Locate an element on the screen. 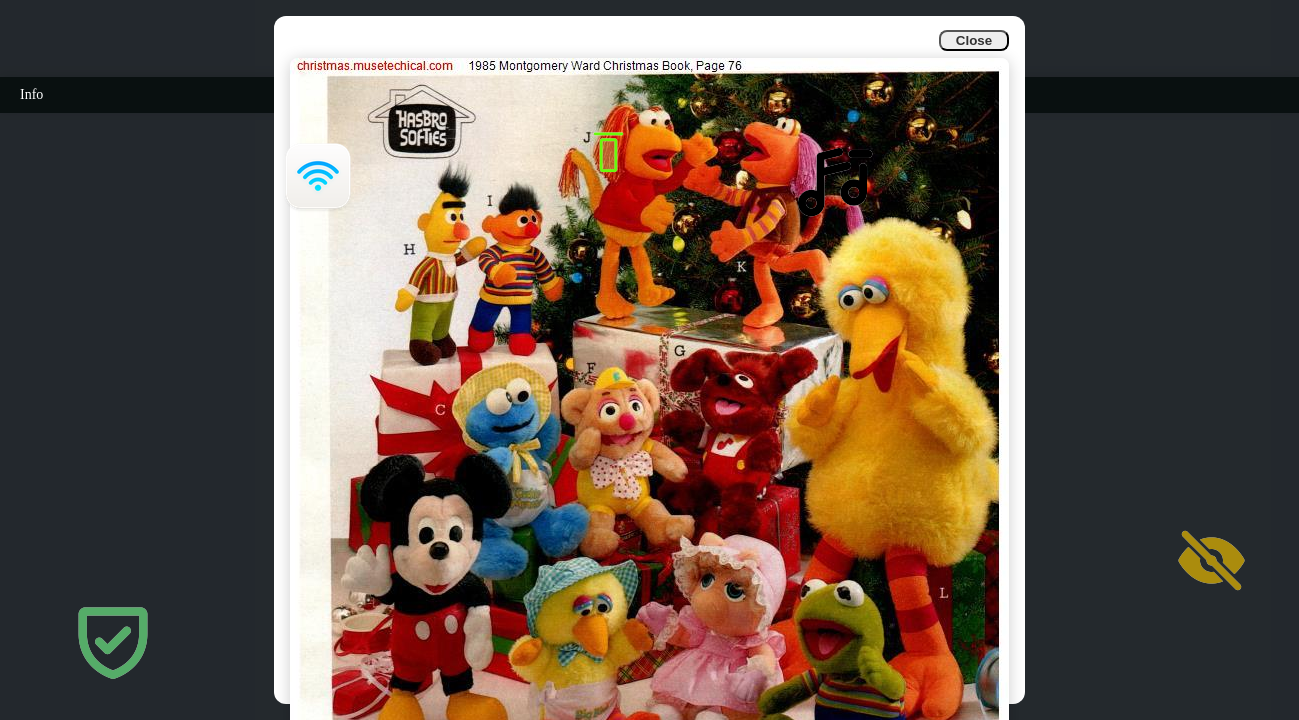  access wireless network settings is located at coordinates (318, 176).